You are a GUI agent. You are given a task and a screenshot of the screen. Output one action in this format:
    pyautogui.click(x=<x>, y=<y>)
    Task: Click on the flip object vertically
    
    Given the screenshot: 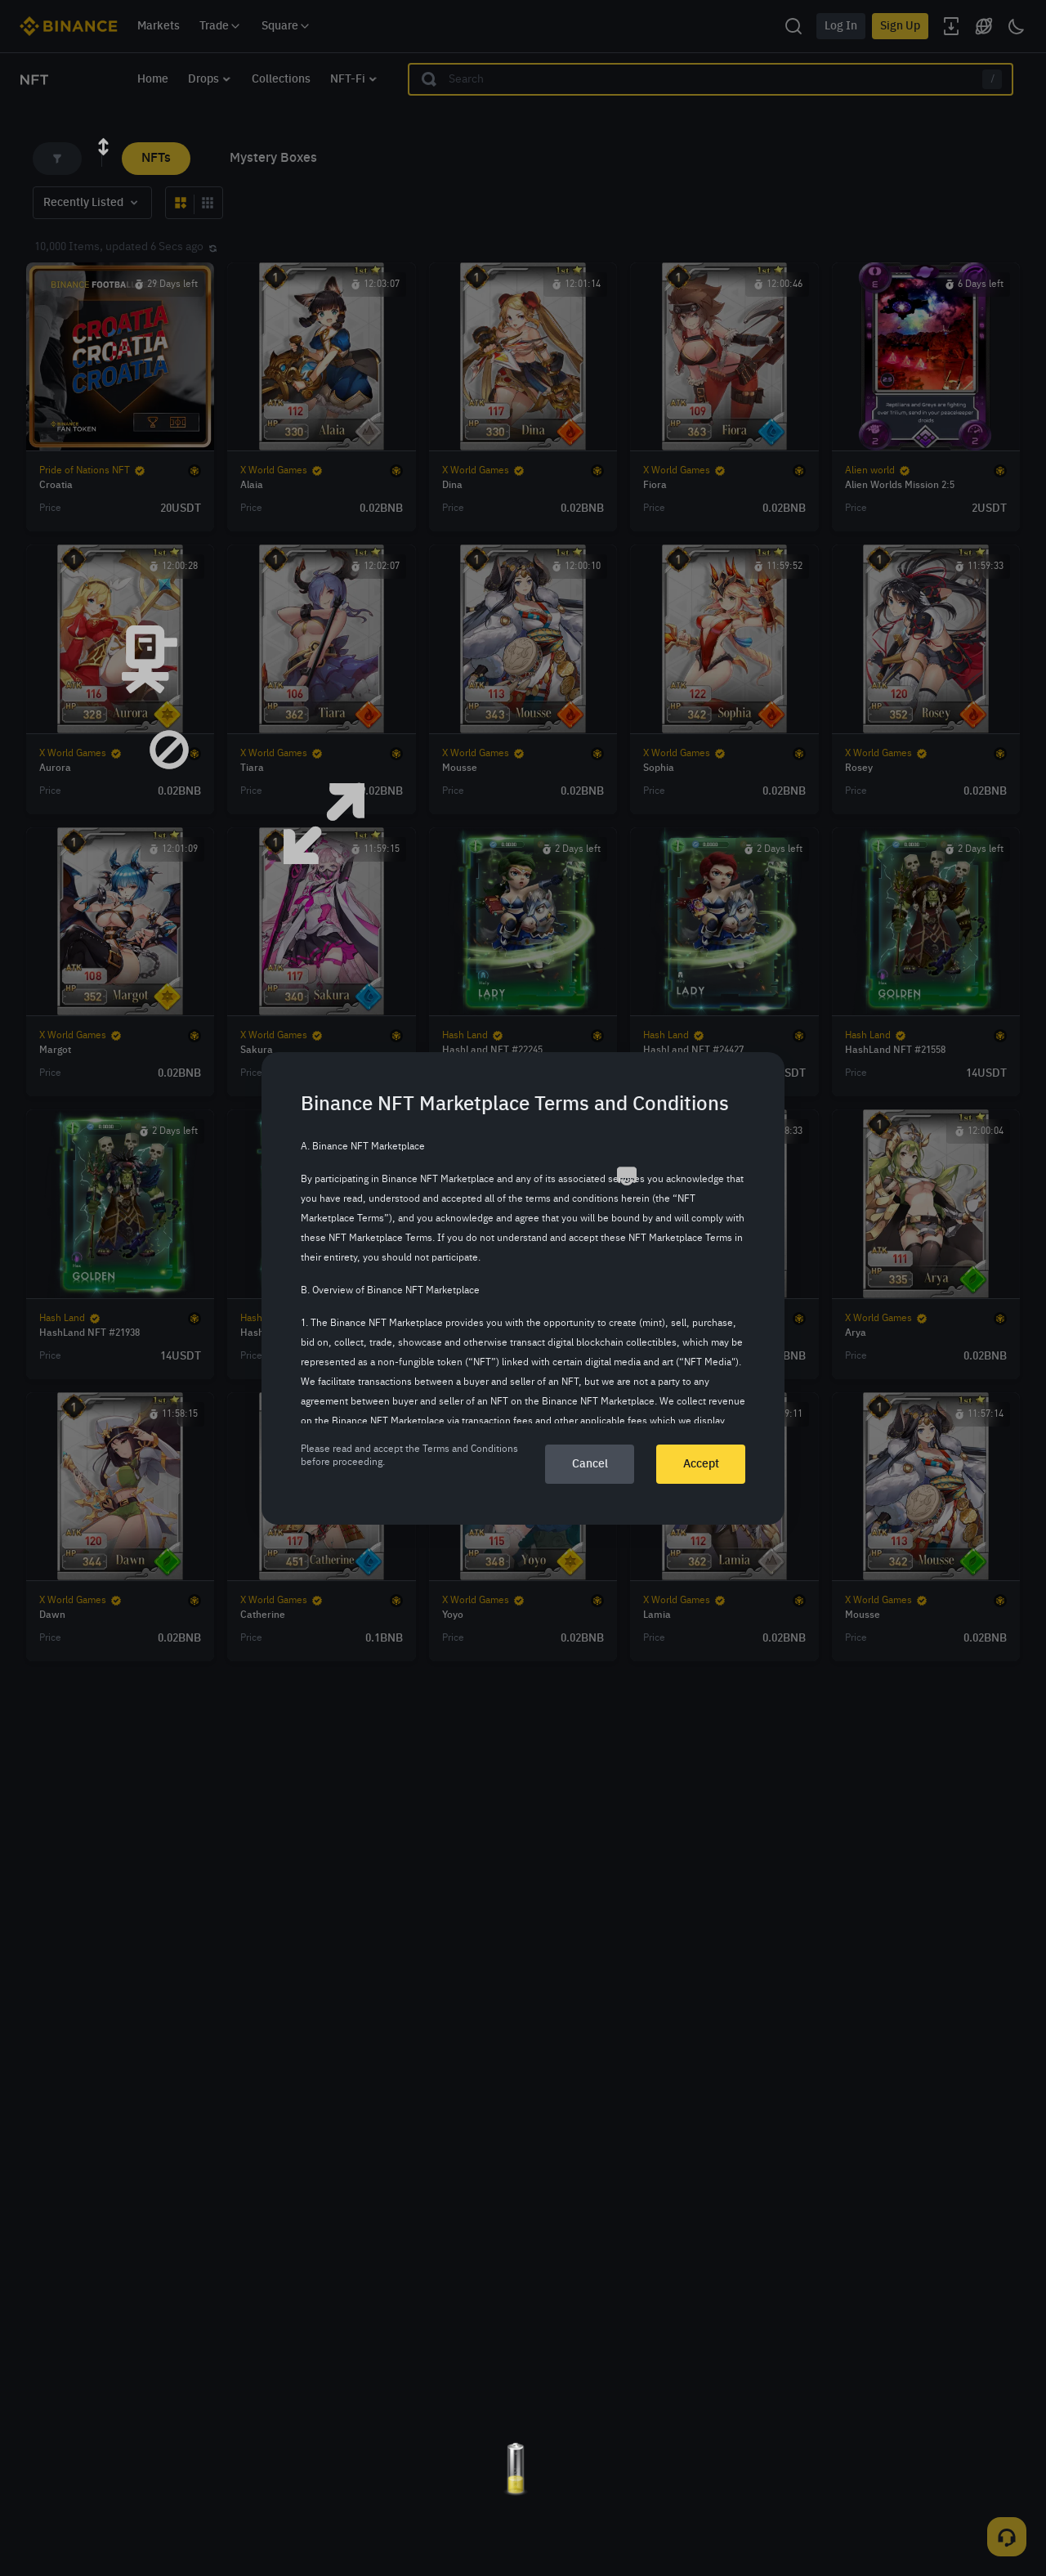 What is the action you would take?
    pyautogui.click(x=103, y=146)
    